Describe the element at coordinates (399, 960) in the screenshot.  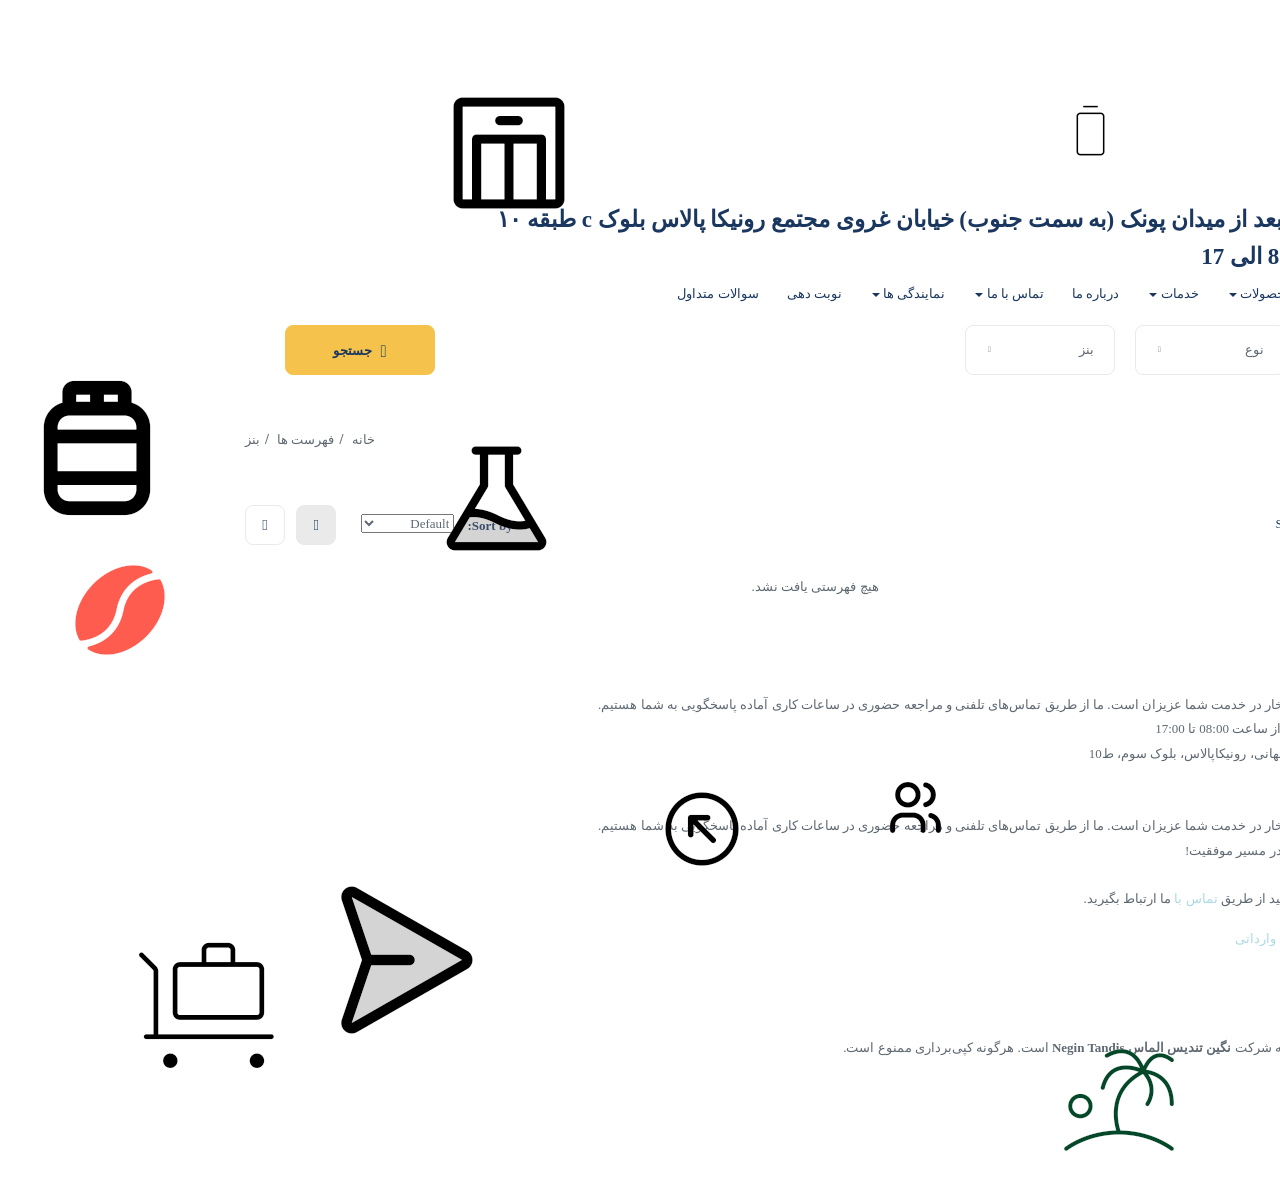
I see `send message` at that location.